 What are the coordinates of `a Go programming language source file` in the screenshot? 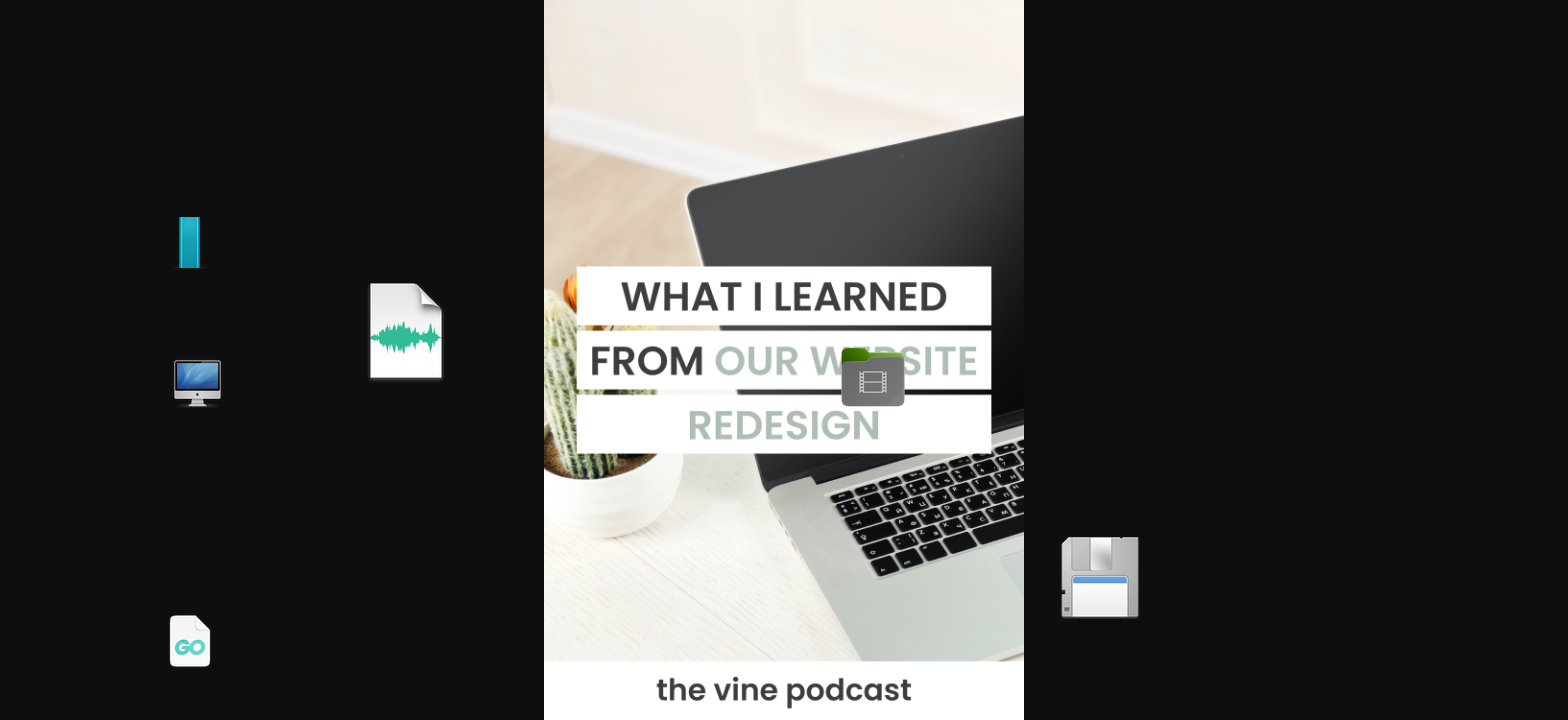 It's located at (190, 641).